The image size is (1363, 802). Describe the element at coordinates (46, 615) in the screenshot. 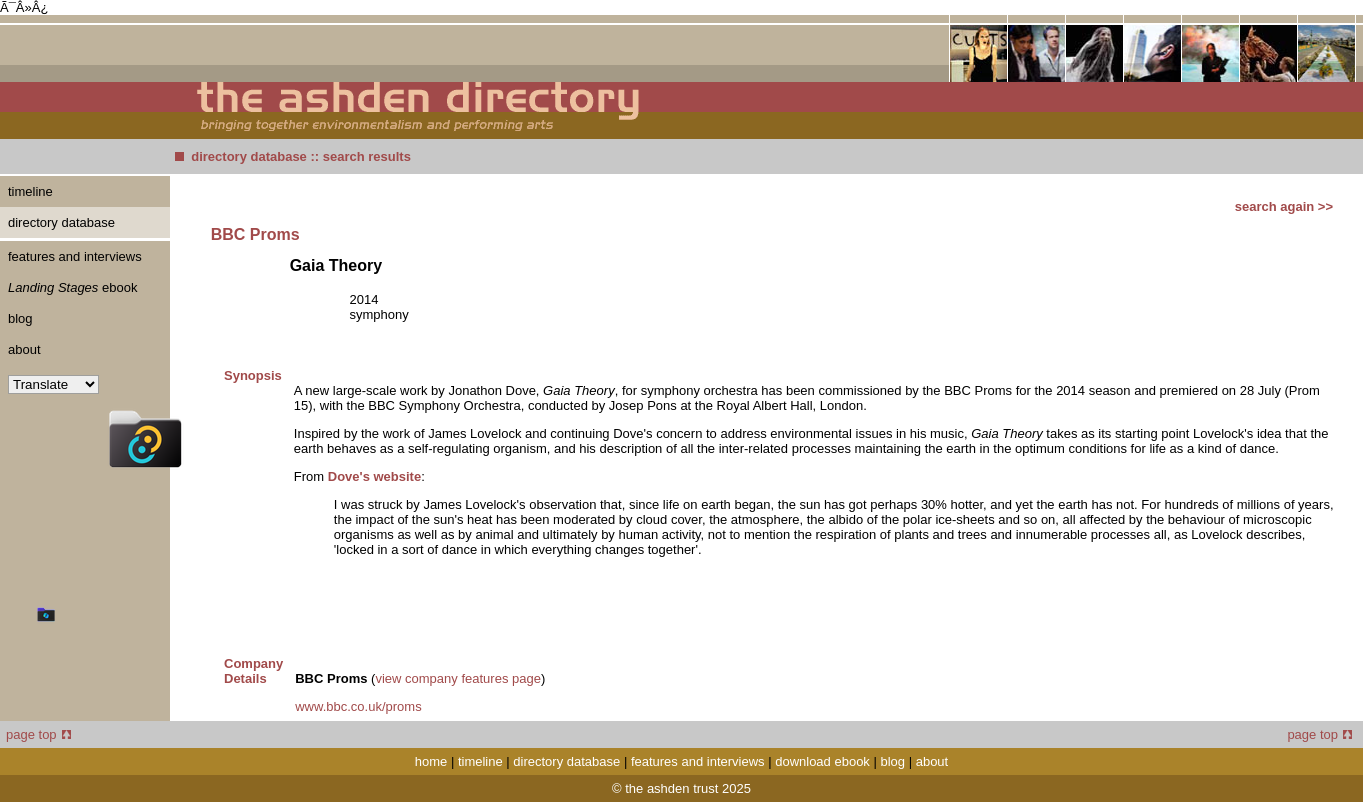

I see `open folder containing Microsoft Copilot files` at that location.